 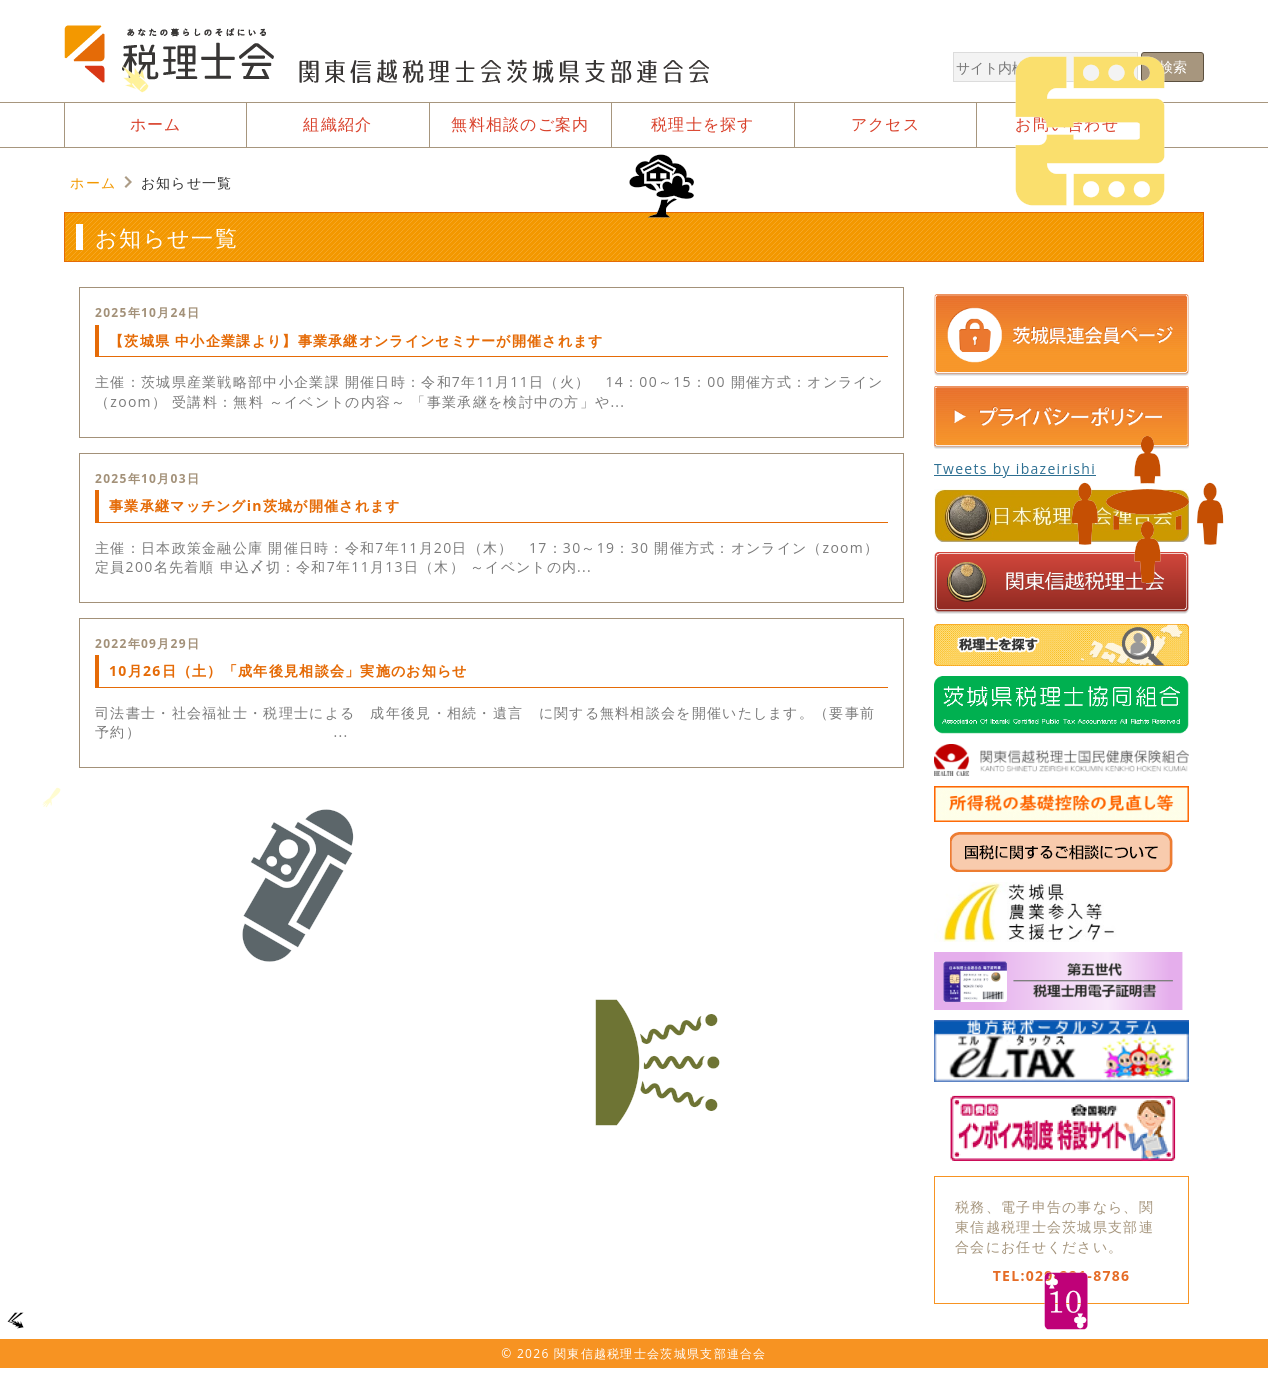 What do you see at coordinates (15, 1320) in the screenshot?
I see `redirect or reroute an action` at bounding box center [15, 1320].